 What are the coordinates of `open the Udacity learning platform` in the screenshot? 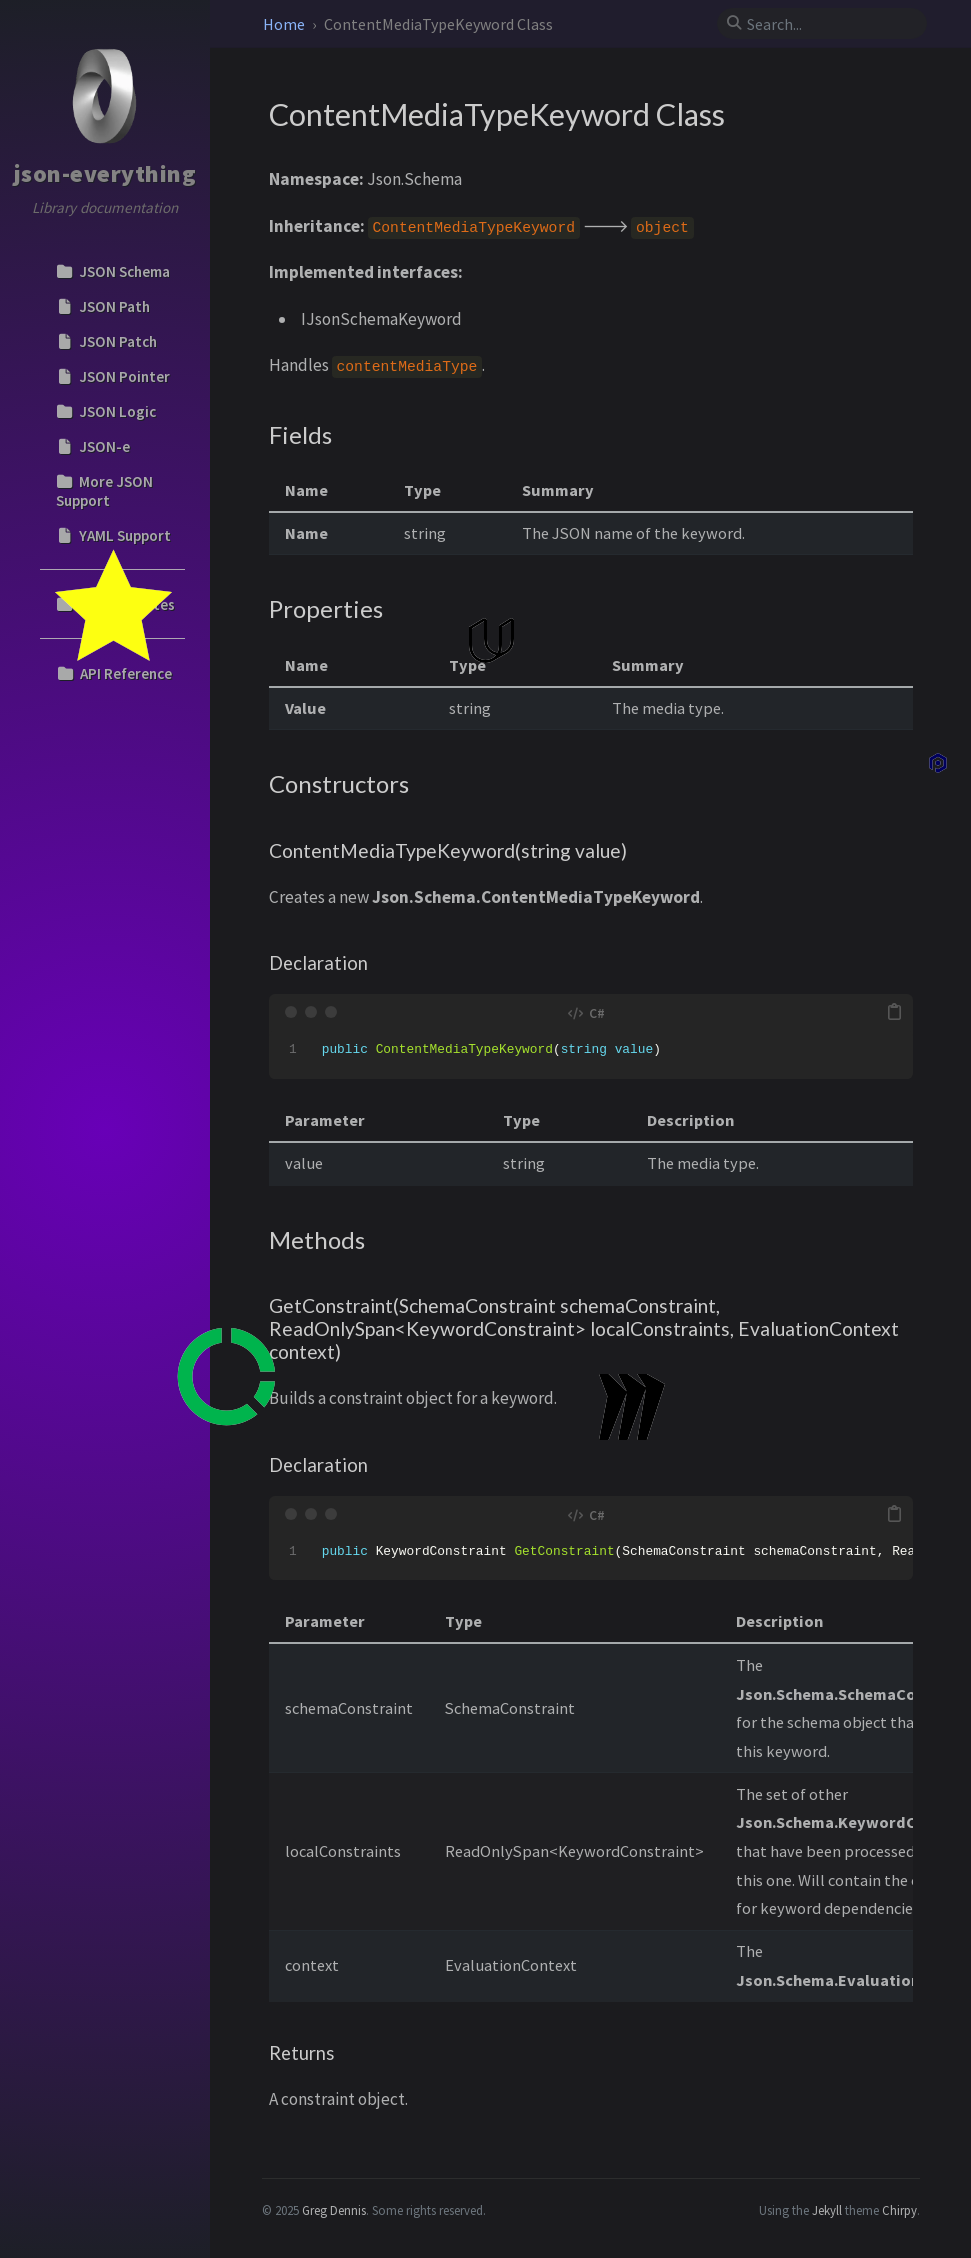 It's located at (491, 640).